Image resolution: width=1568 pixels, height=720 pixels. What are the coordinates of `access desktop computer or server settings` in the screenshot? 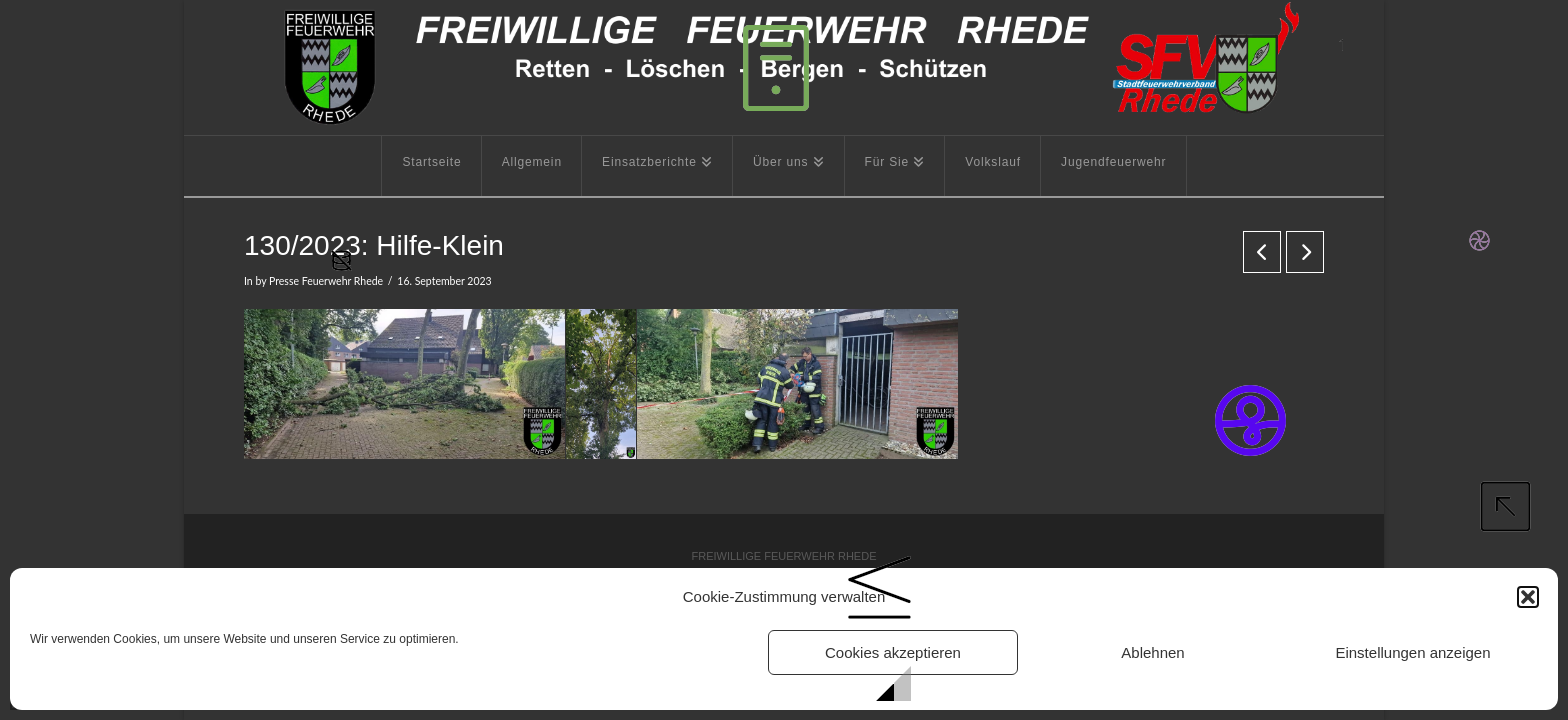 It's located at (776, 68).